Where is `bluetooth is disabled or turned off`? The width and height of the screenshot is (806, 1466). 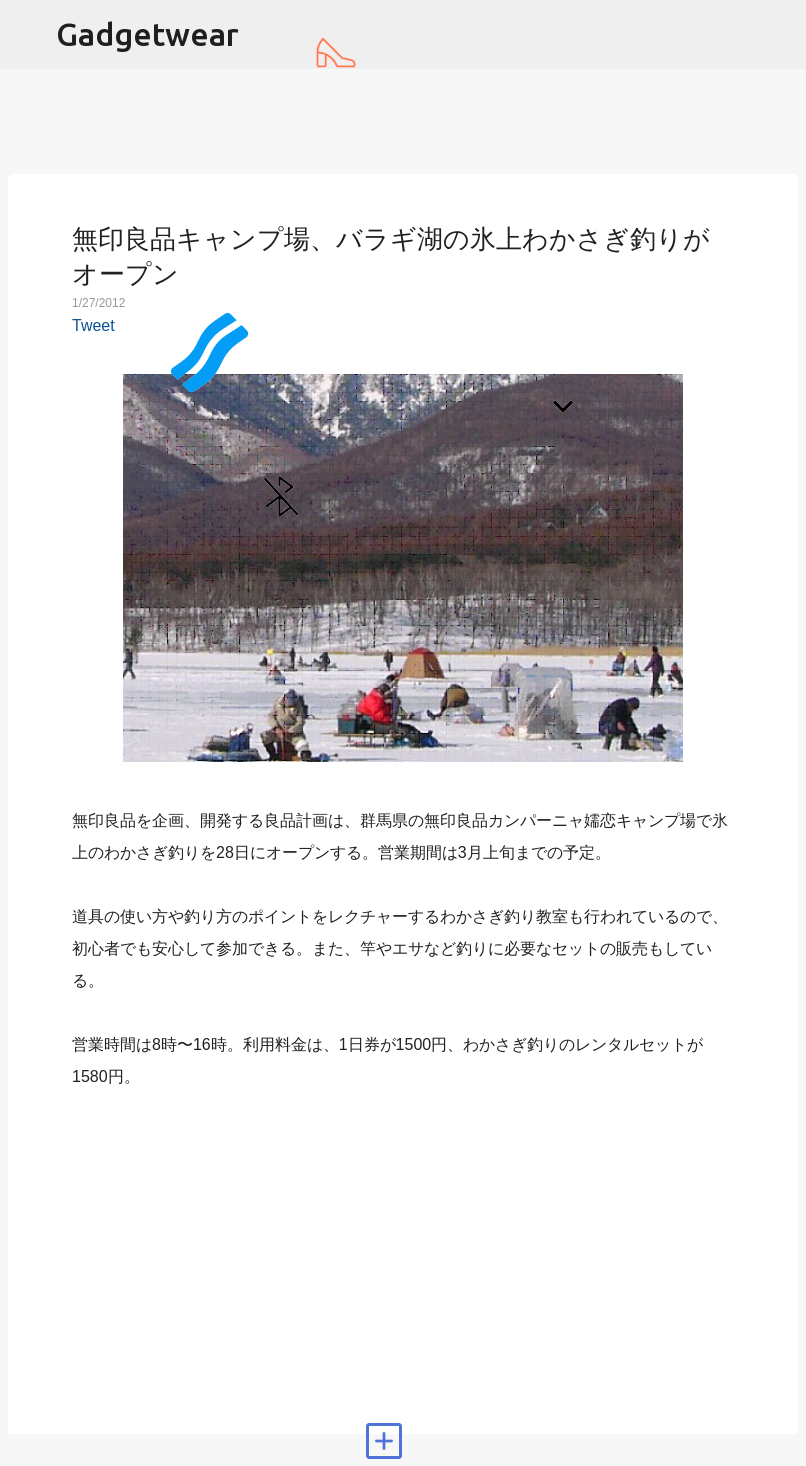
bluetooth is disabled or turned off is located at coordinates (279, 496).